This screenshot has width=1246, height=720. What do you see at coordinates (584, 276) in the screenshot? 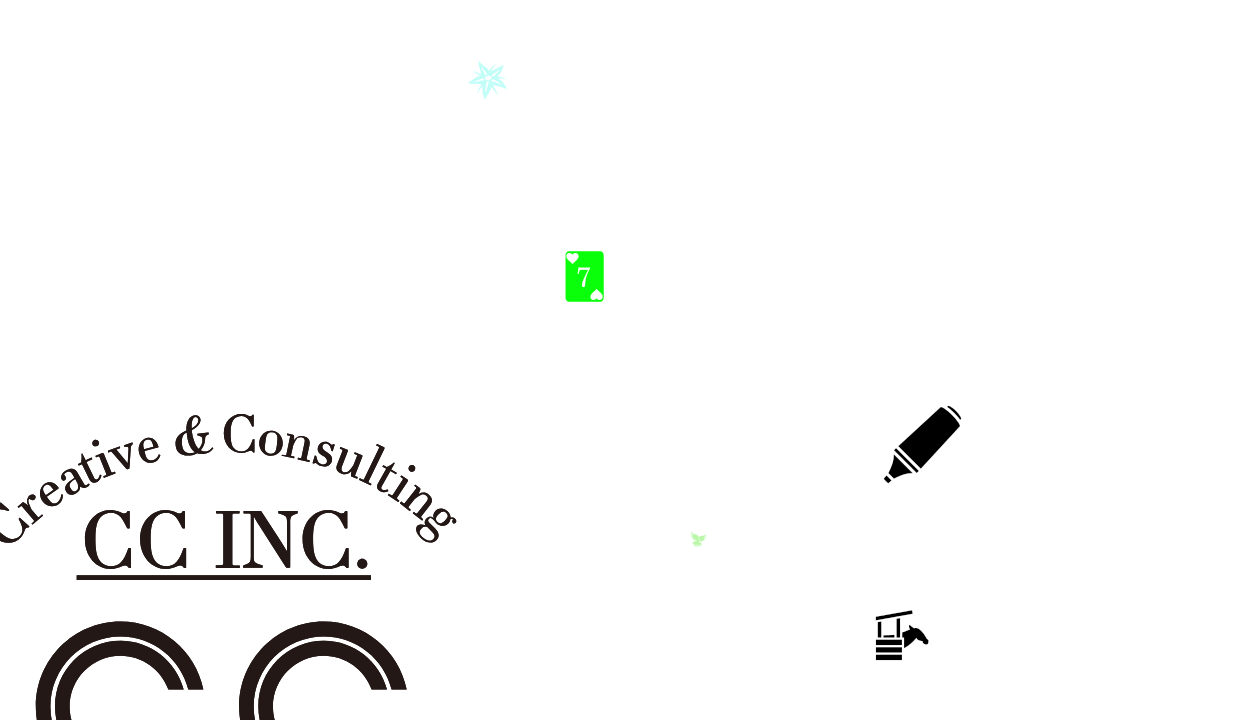
I see `seven of hearts playing card` at bounding box center [584, 276].